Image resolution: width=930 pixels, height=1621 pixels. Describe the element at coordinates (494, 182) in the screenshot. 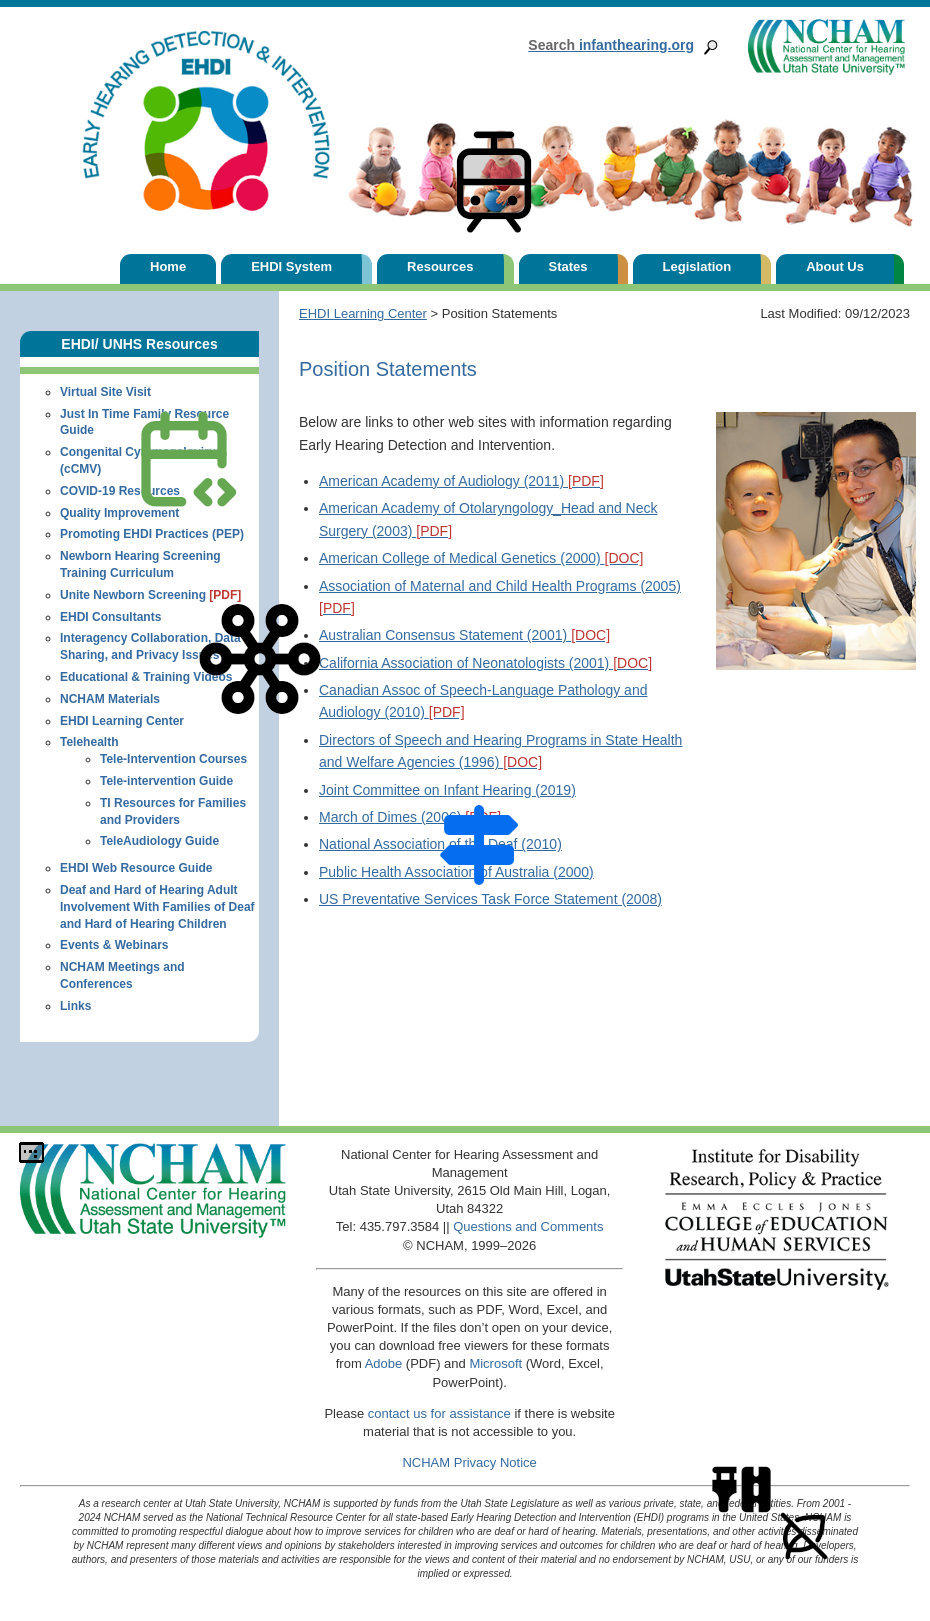

I see `view tram or streetcar routes` at that location.